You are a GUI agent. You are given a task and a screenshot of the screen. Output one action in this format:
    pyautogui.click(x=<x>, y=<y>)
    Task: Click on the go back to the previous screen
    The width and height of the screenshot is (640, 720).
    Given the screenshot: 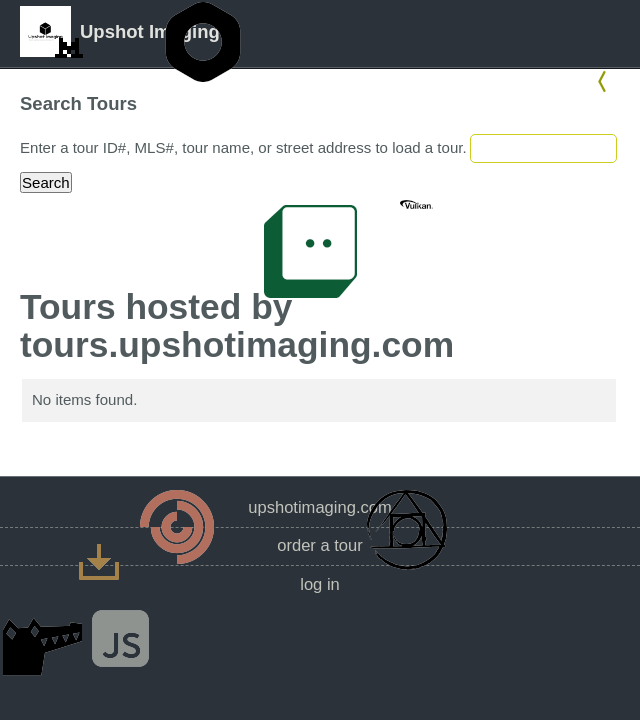 What is the action you would take?
    pyautogui.click(x=602, y=81)
    